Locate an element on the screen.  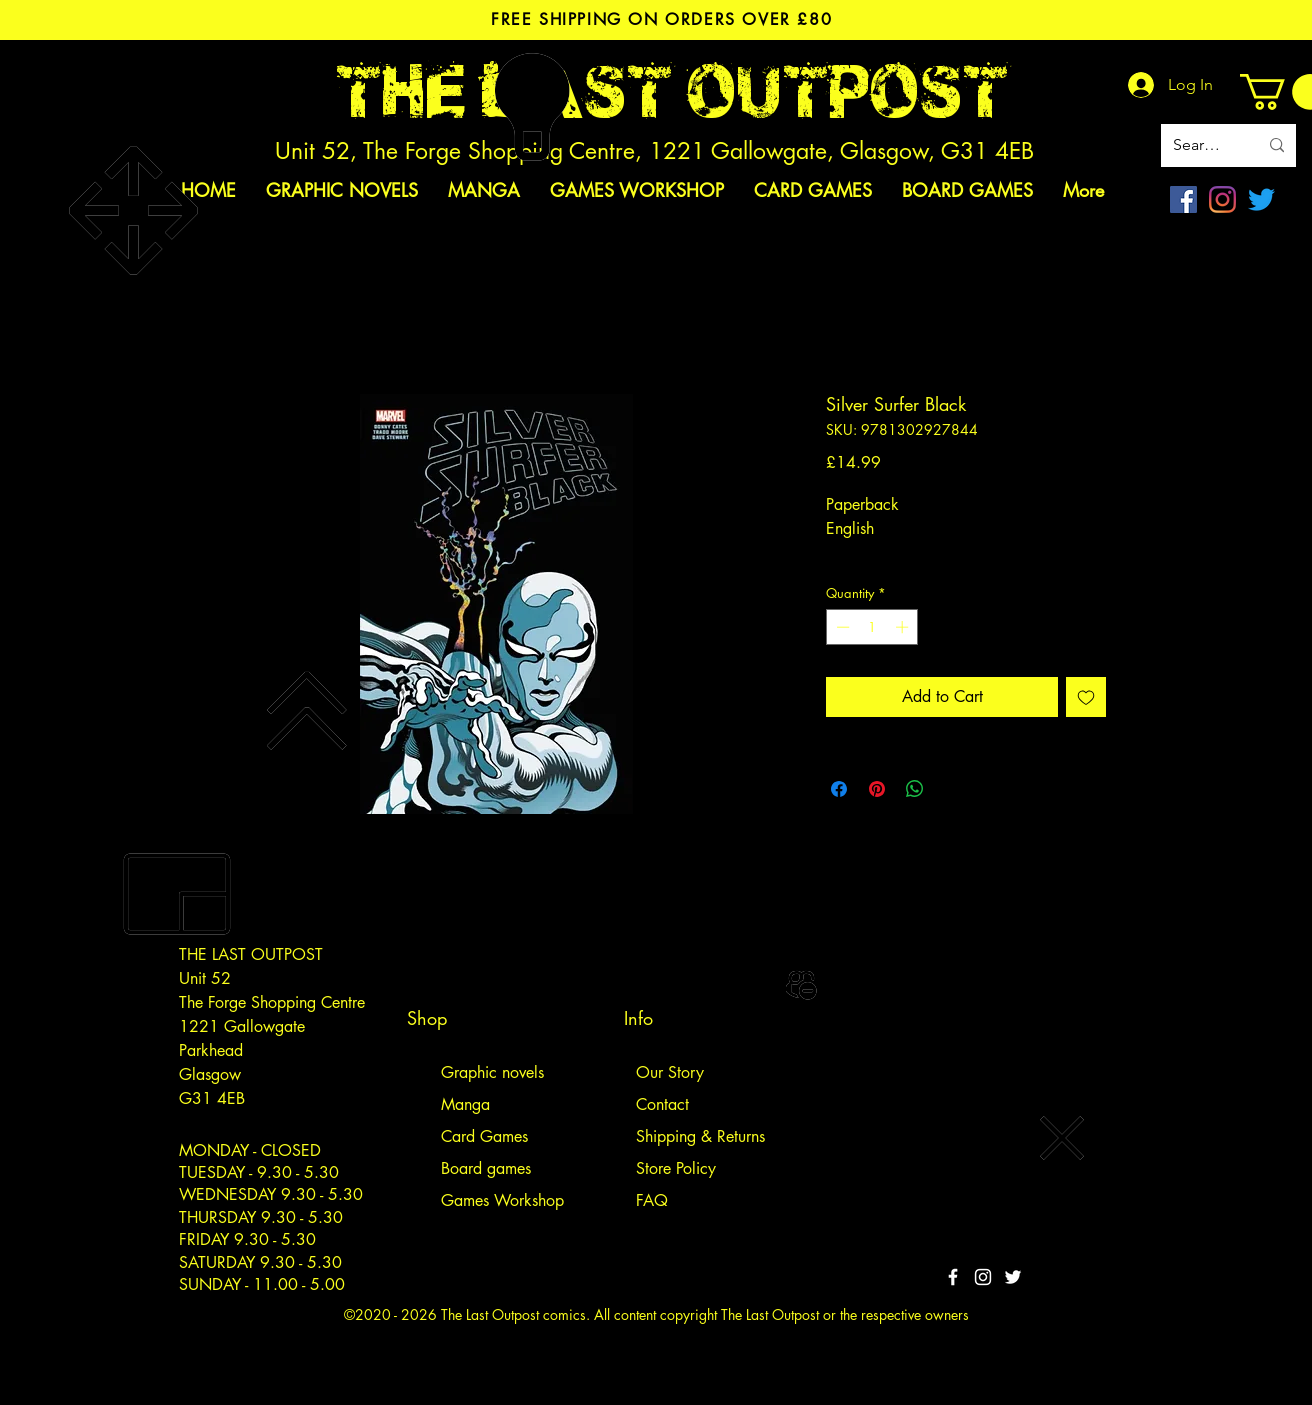
close the current window or tab is located at coordinates (1062, 1138).